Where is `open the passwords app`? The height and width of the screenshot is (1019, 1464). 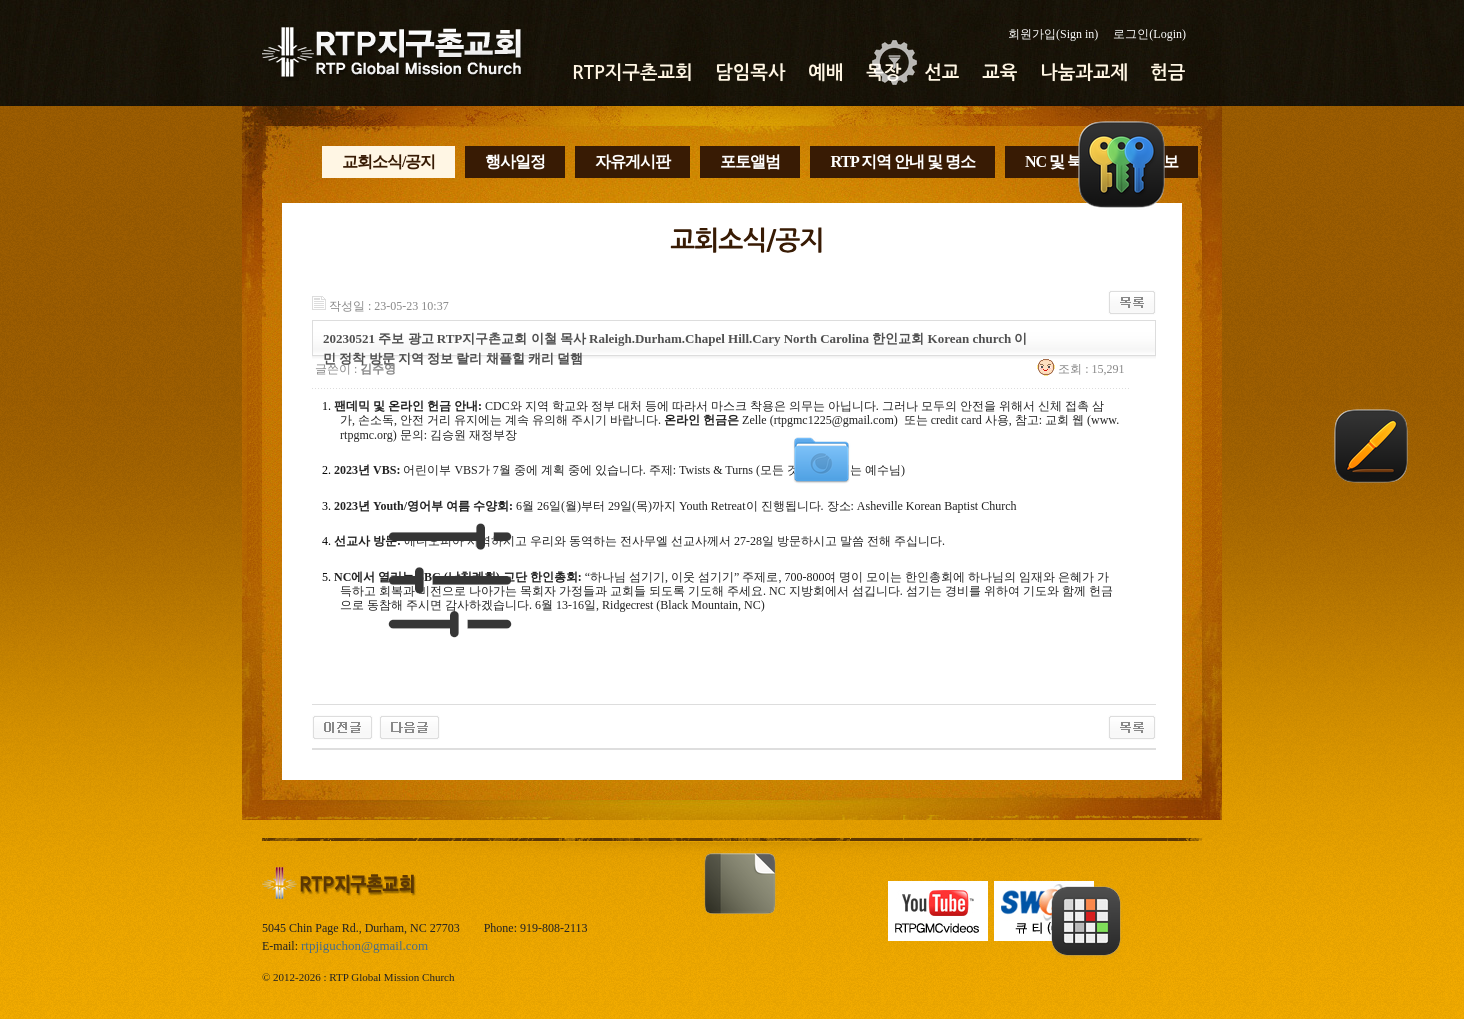 open the passwords app is located at coordinates (1121, 164).